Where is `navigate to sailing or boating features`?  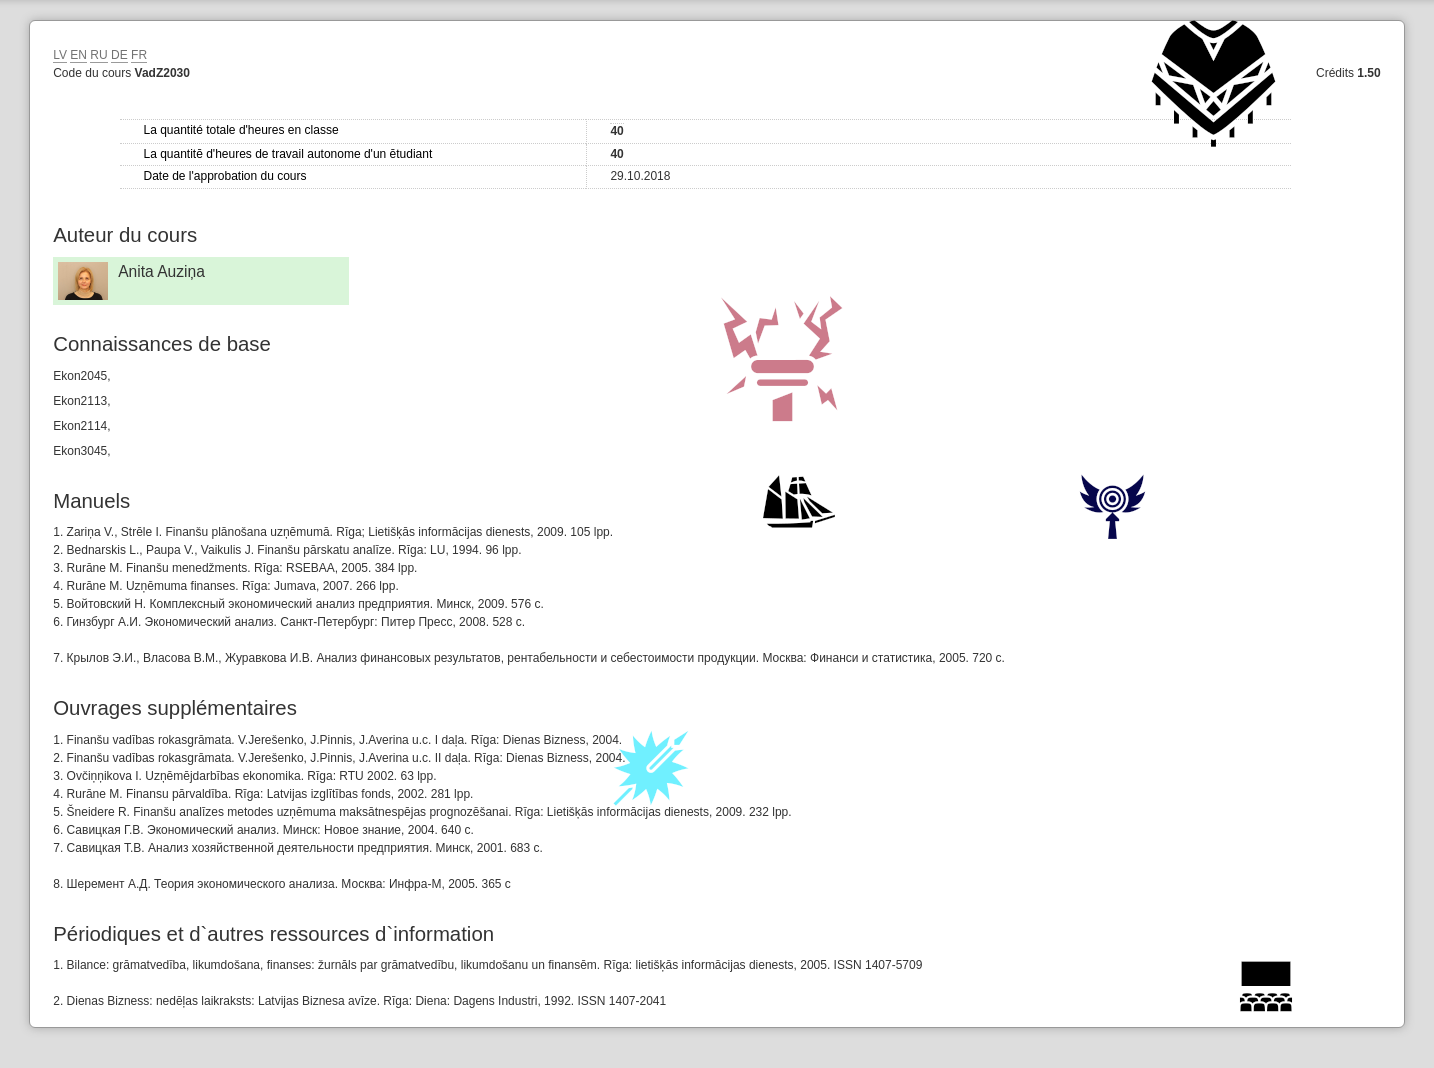 navigate to sailing or boating features is located at coordinates (798, 501).